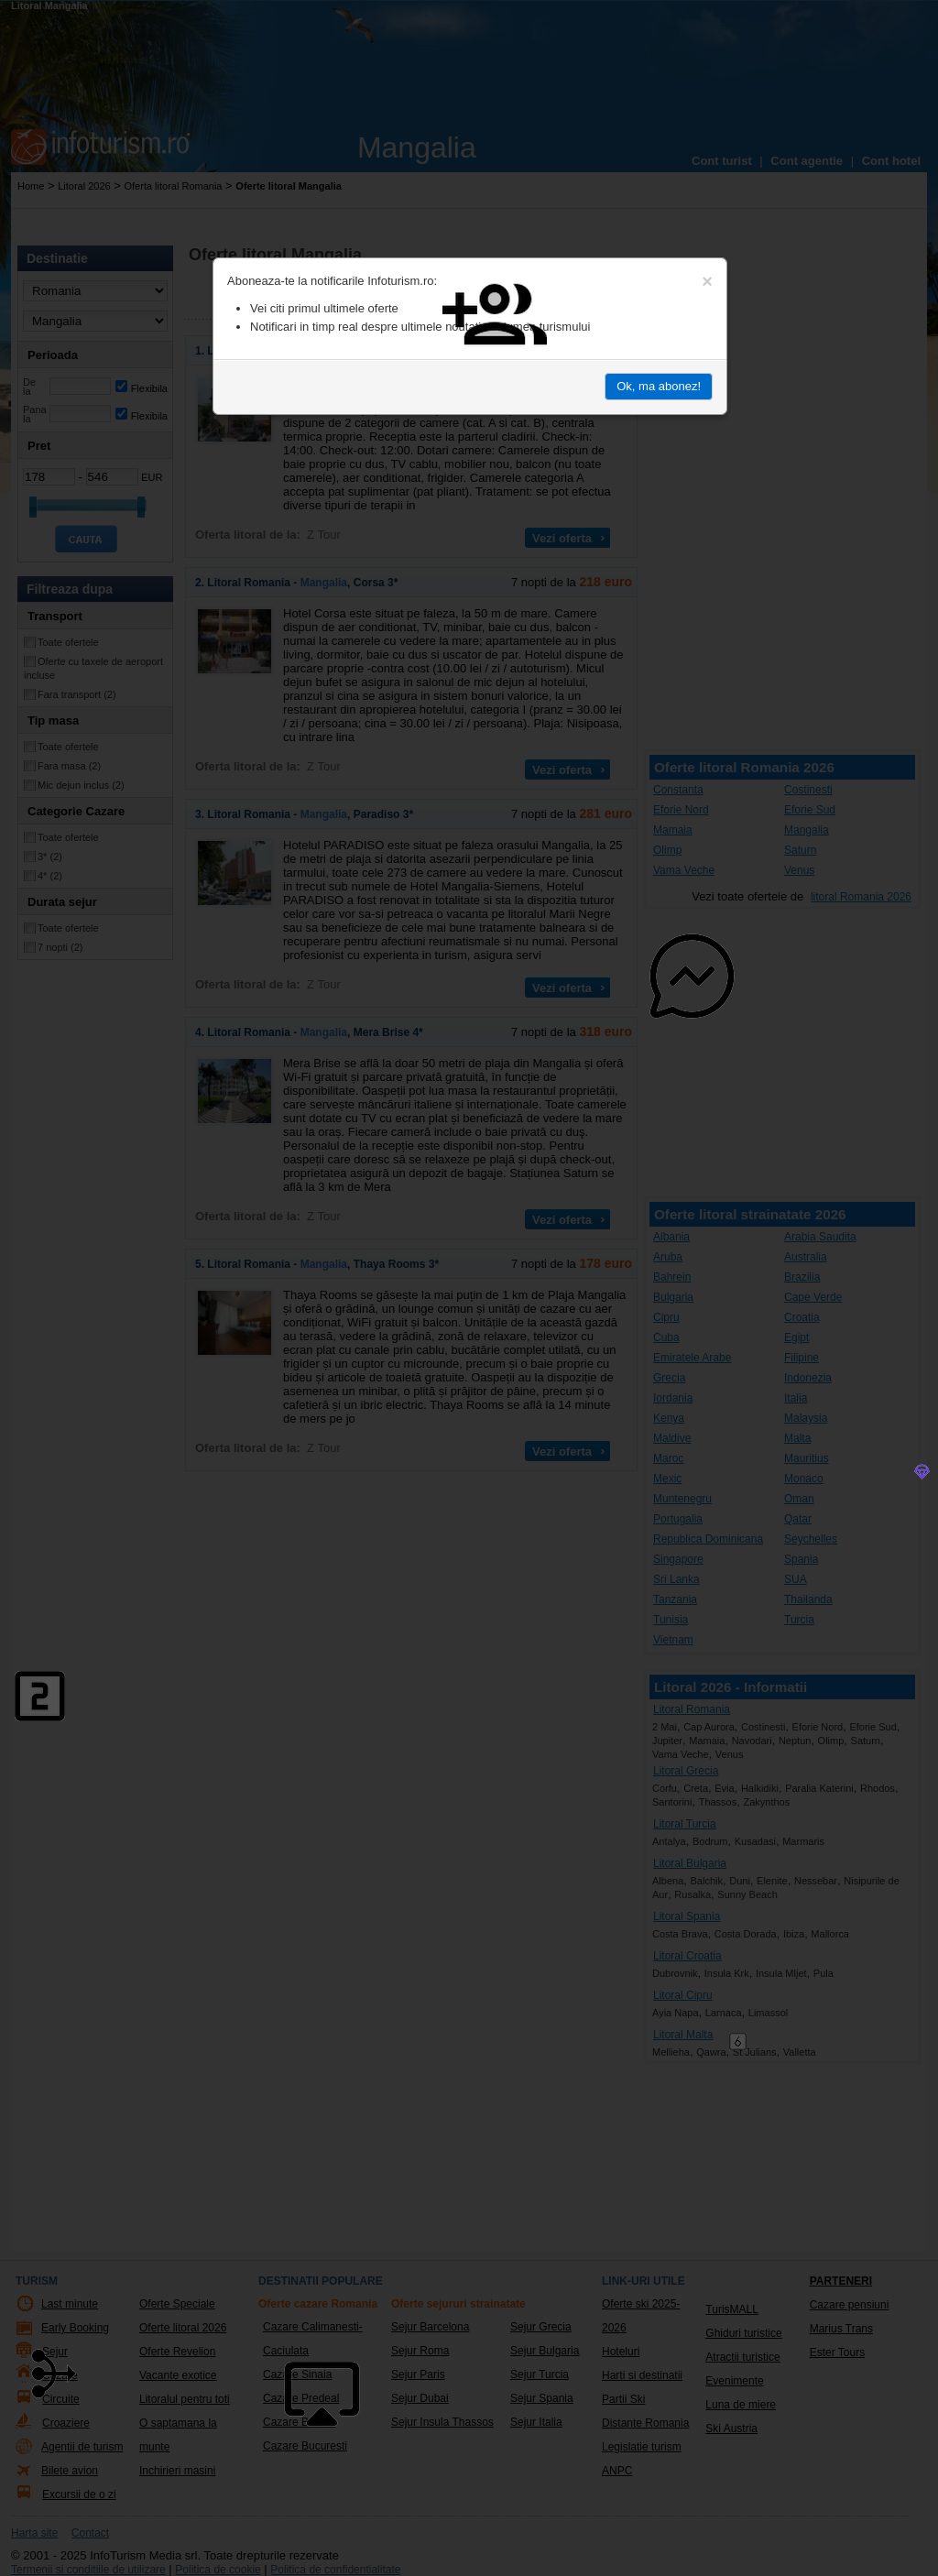 The width and height of the screenshot is (938, 2576). Describe the element at coordinates (692, 976) in the screenshot. I see `open Facebook Messenger` at that location.